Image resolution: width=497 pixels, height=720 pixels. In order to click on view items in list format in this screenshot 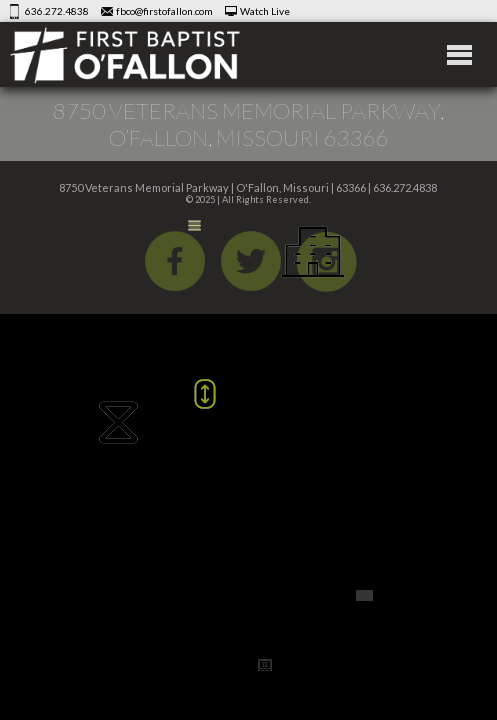, I will do `click(194, 225)`.